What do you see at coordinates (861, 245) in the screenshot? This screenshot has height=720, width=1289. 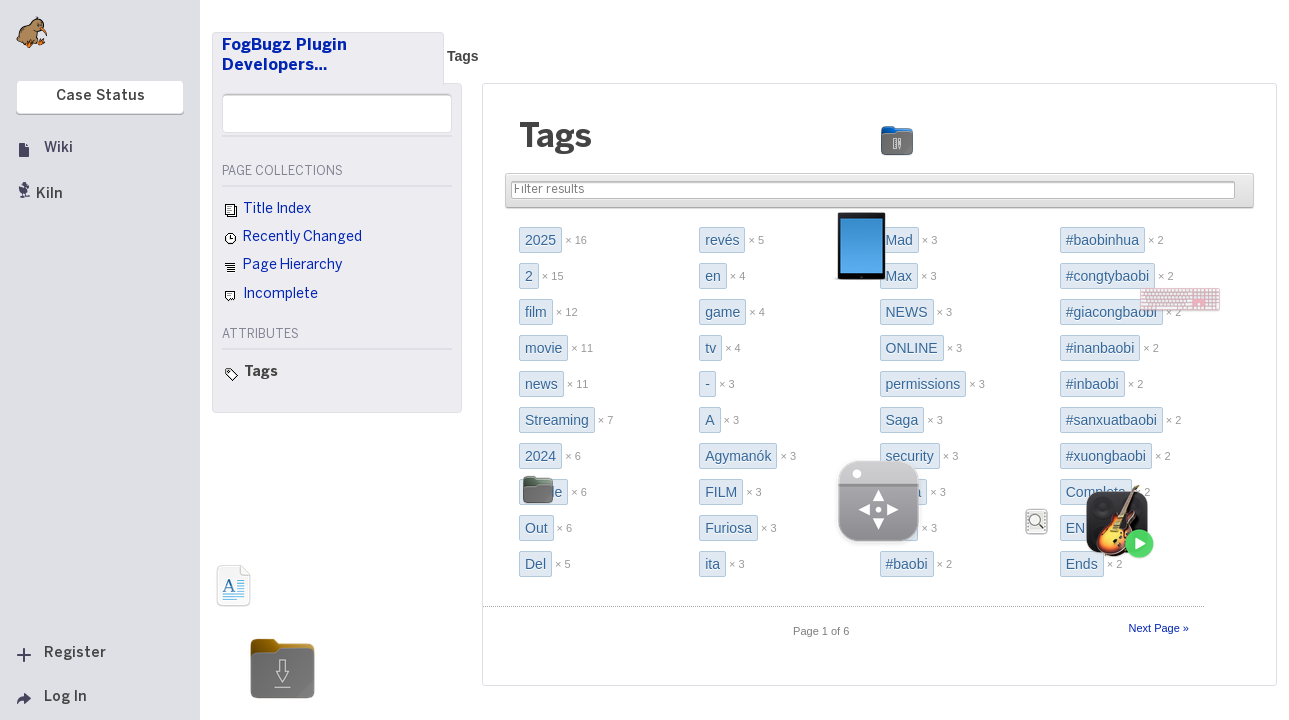 I see `iPad Air device in connected devices list` at bounding box center [861, 245].